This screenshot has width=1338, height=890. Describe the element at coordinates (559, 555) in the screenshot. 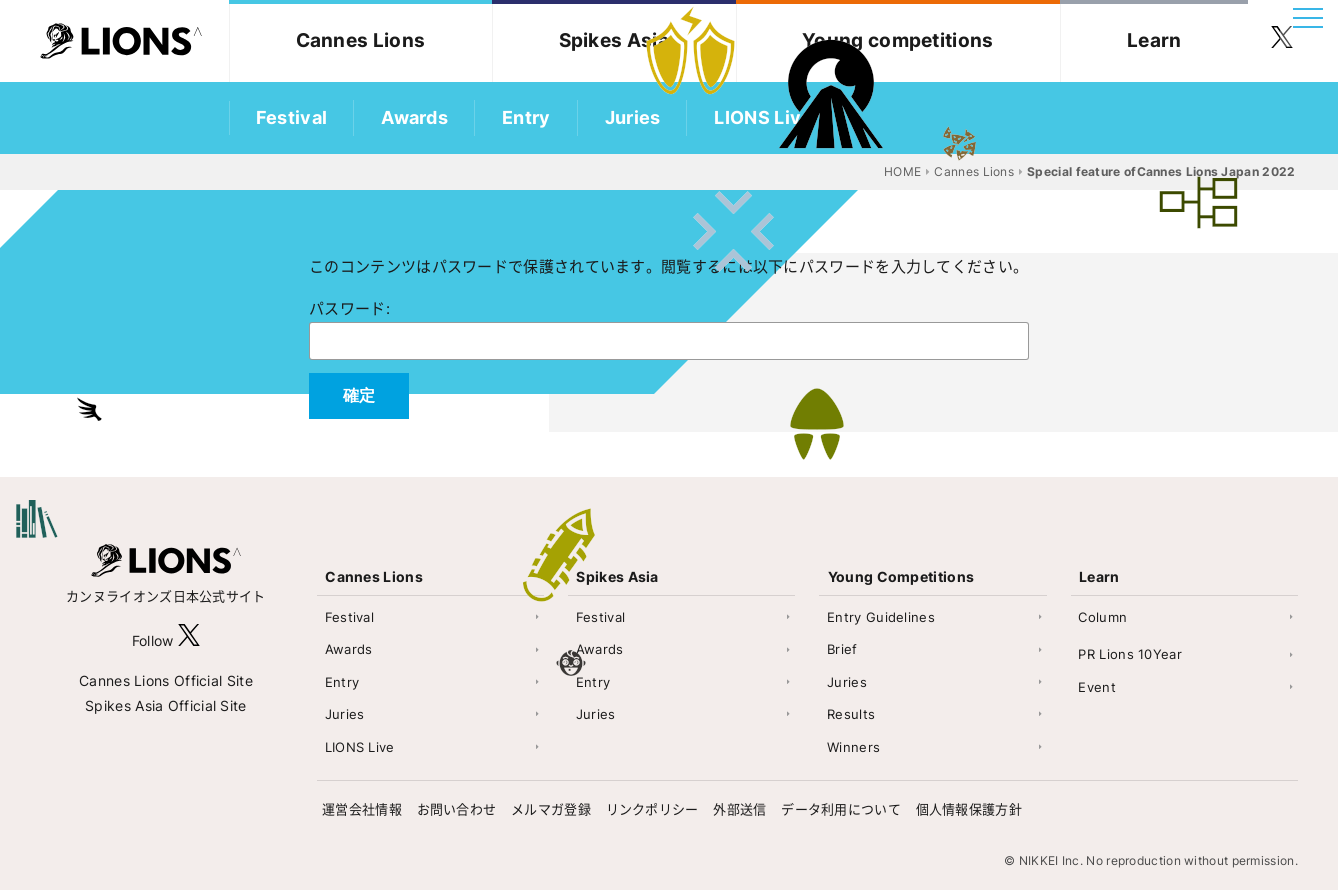

I see `equip arm armor or bracer item` at that location.